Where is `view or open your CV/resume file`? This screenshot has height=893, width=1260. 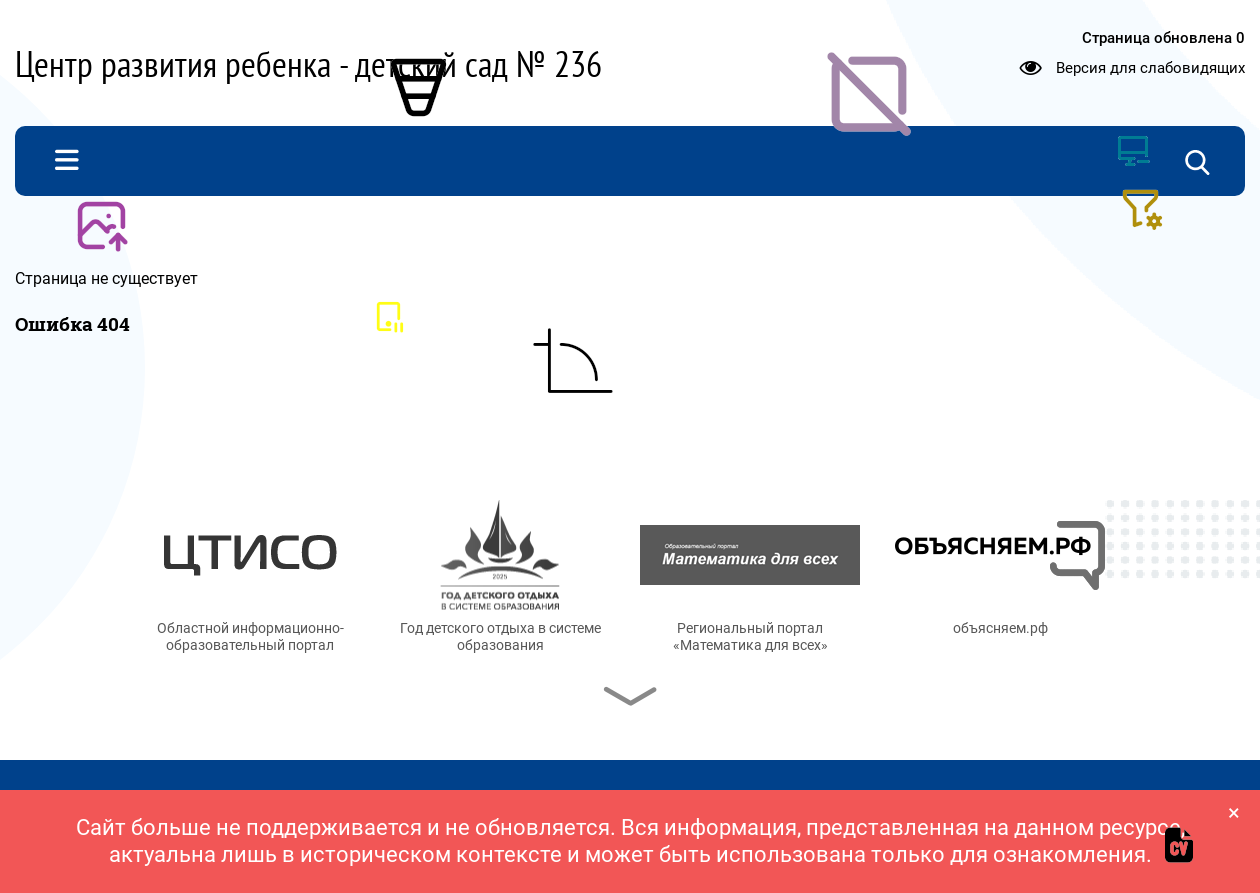 view or open your CV/resume file is located at coordinates (1179, 845).